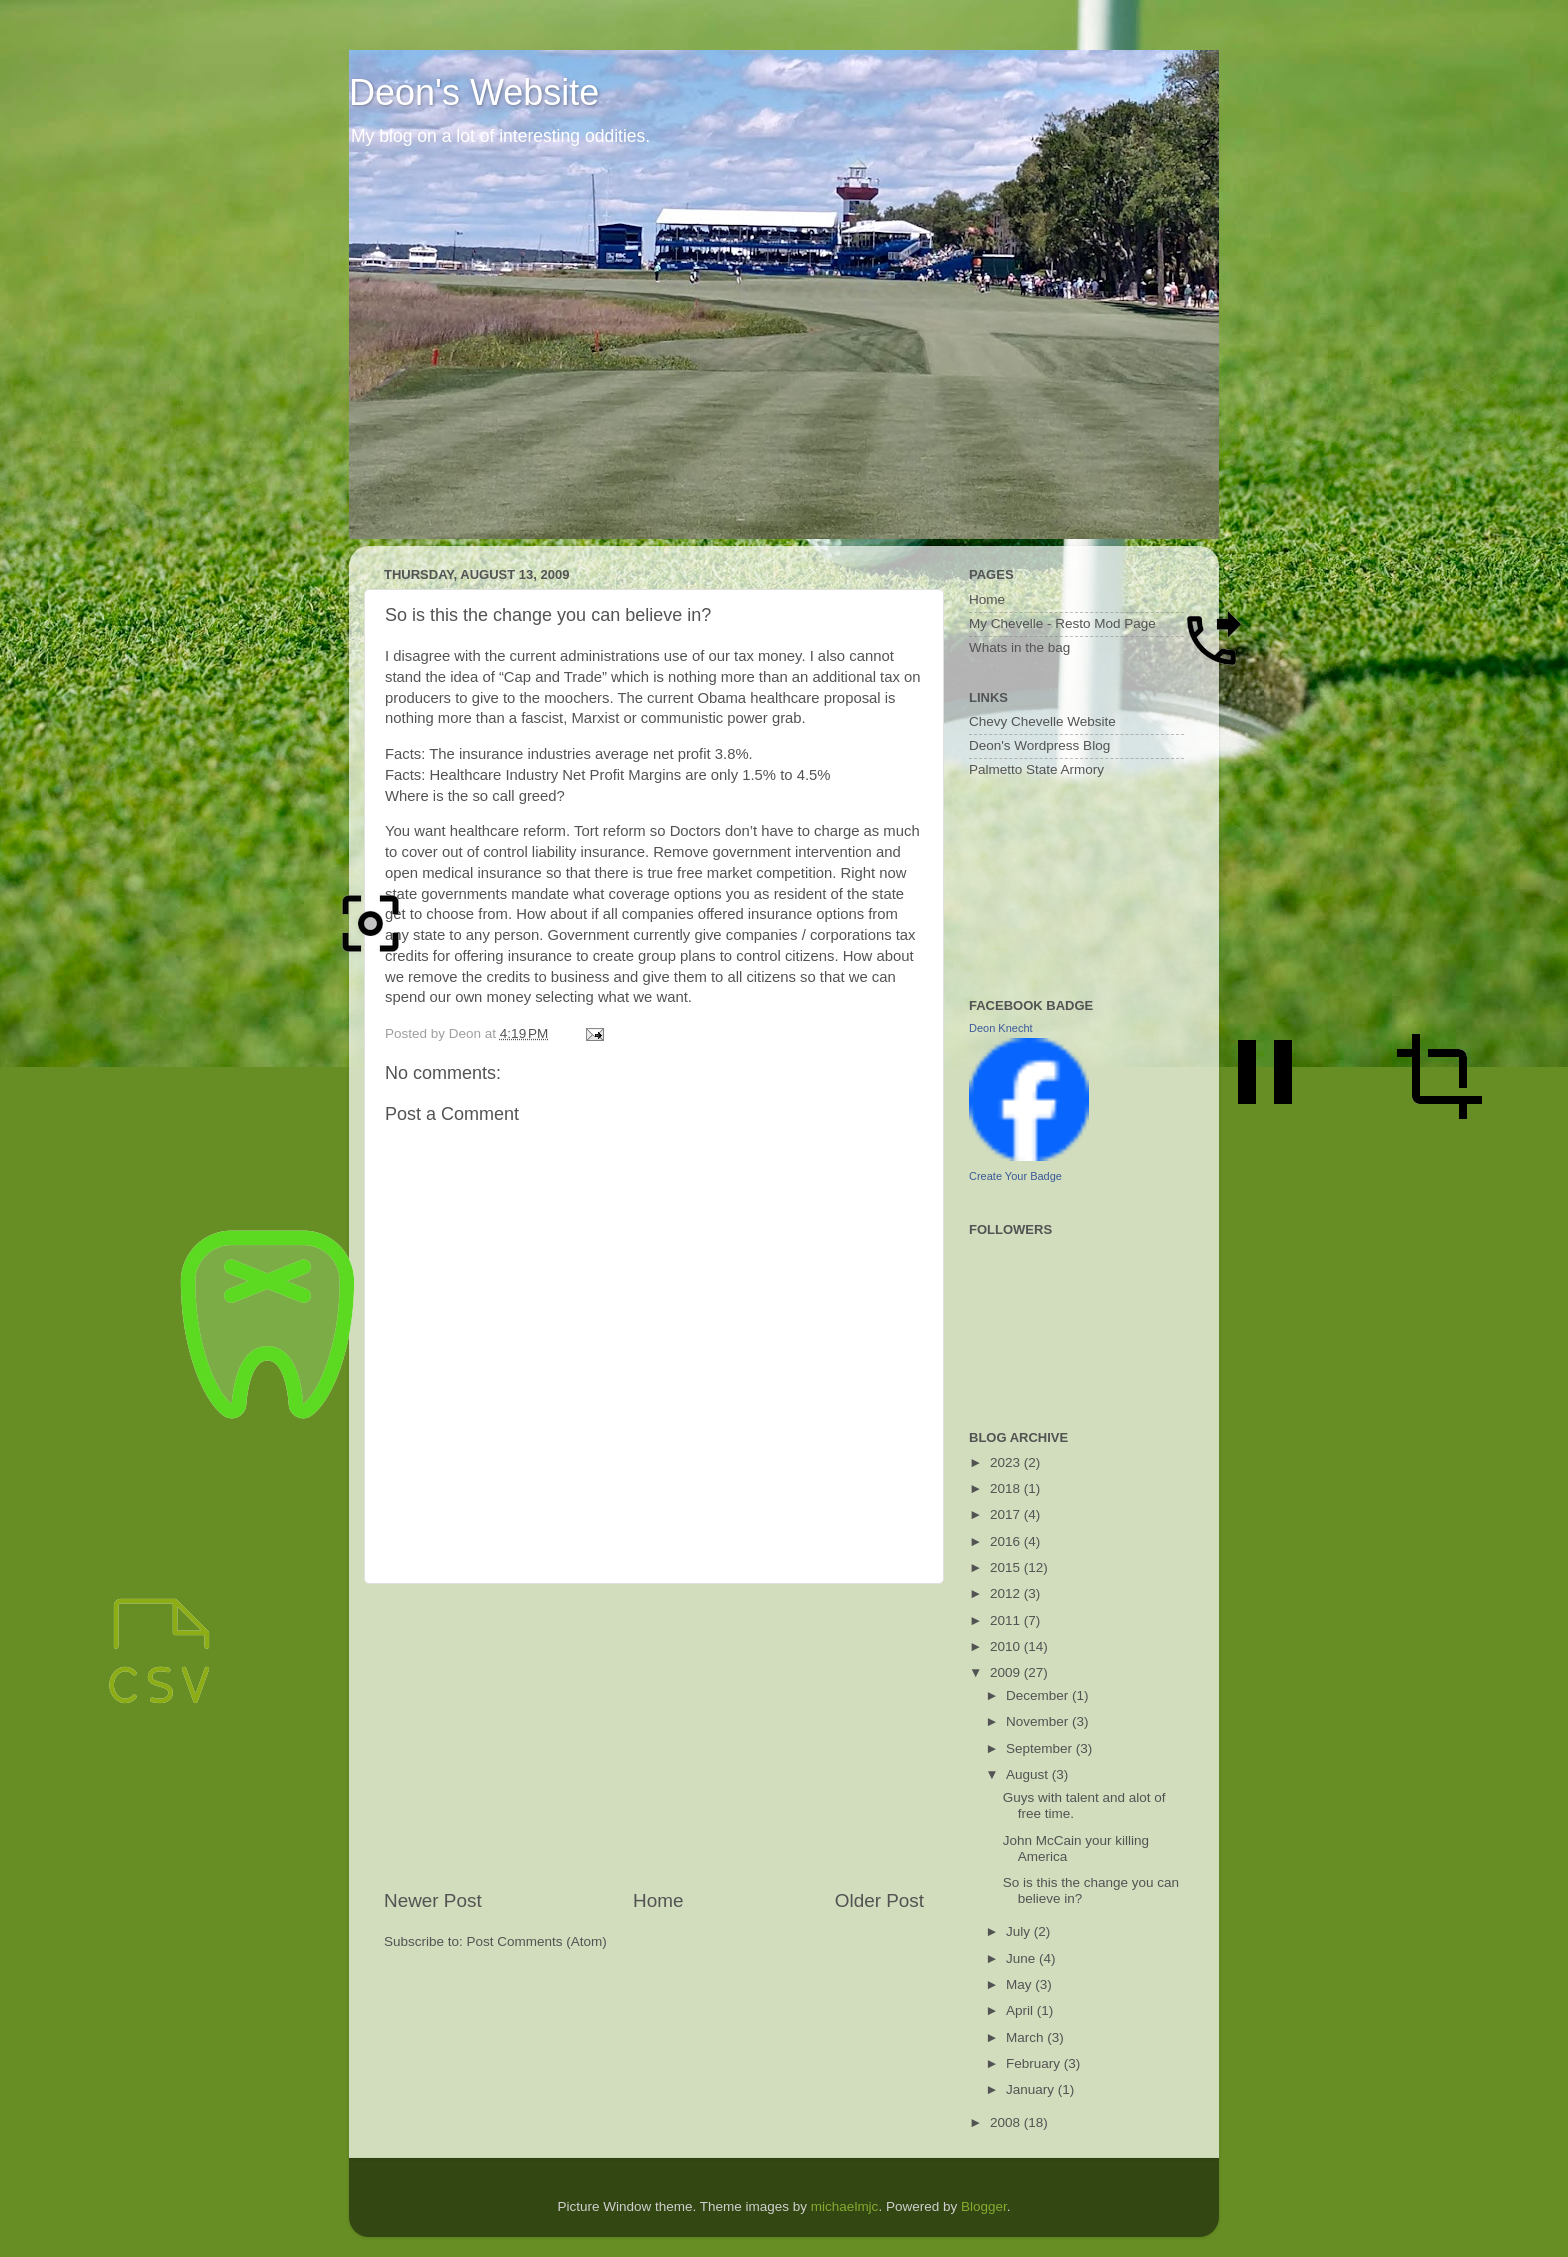  What do you see at coordinates (161, 1655) in the screenshot?
I see `open or view a CSV file` at bounding box center [161, 1655].